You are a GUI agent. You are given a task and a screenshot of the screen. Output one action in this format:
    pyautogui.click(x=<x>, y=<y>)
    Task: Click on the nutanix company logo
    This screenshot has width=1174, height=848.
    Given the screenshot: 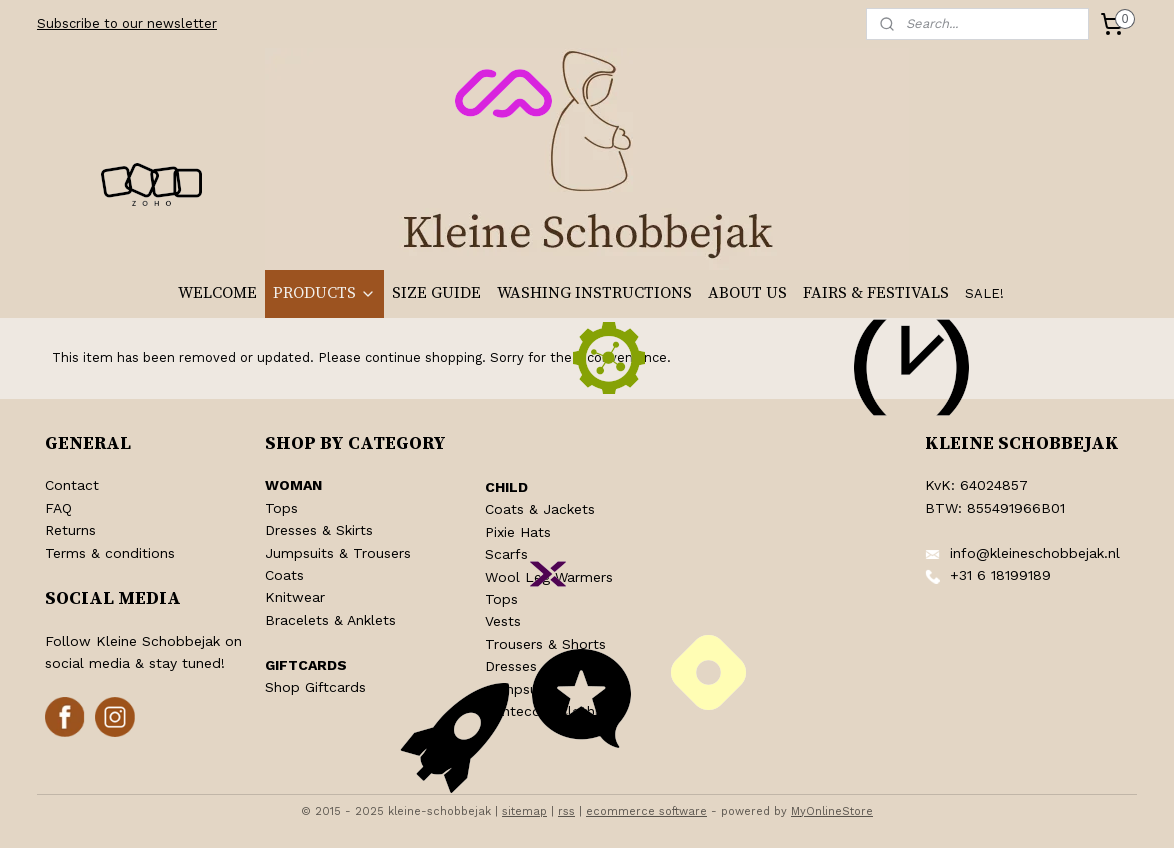 What is the action you would take?
    pyautogui.click(x=548, y=574)
    